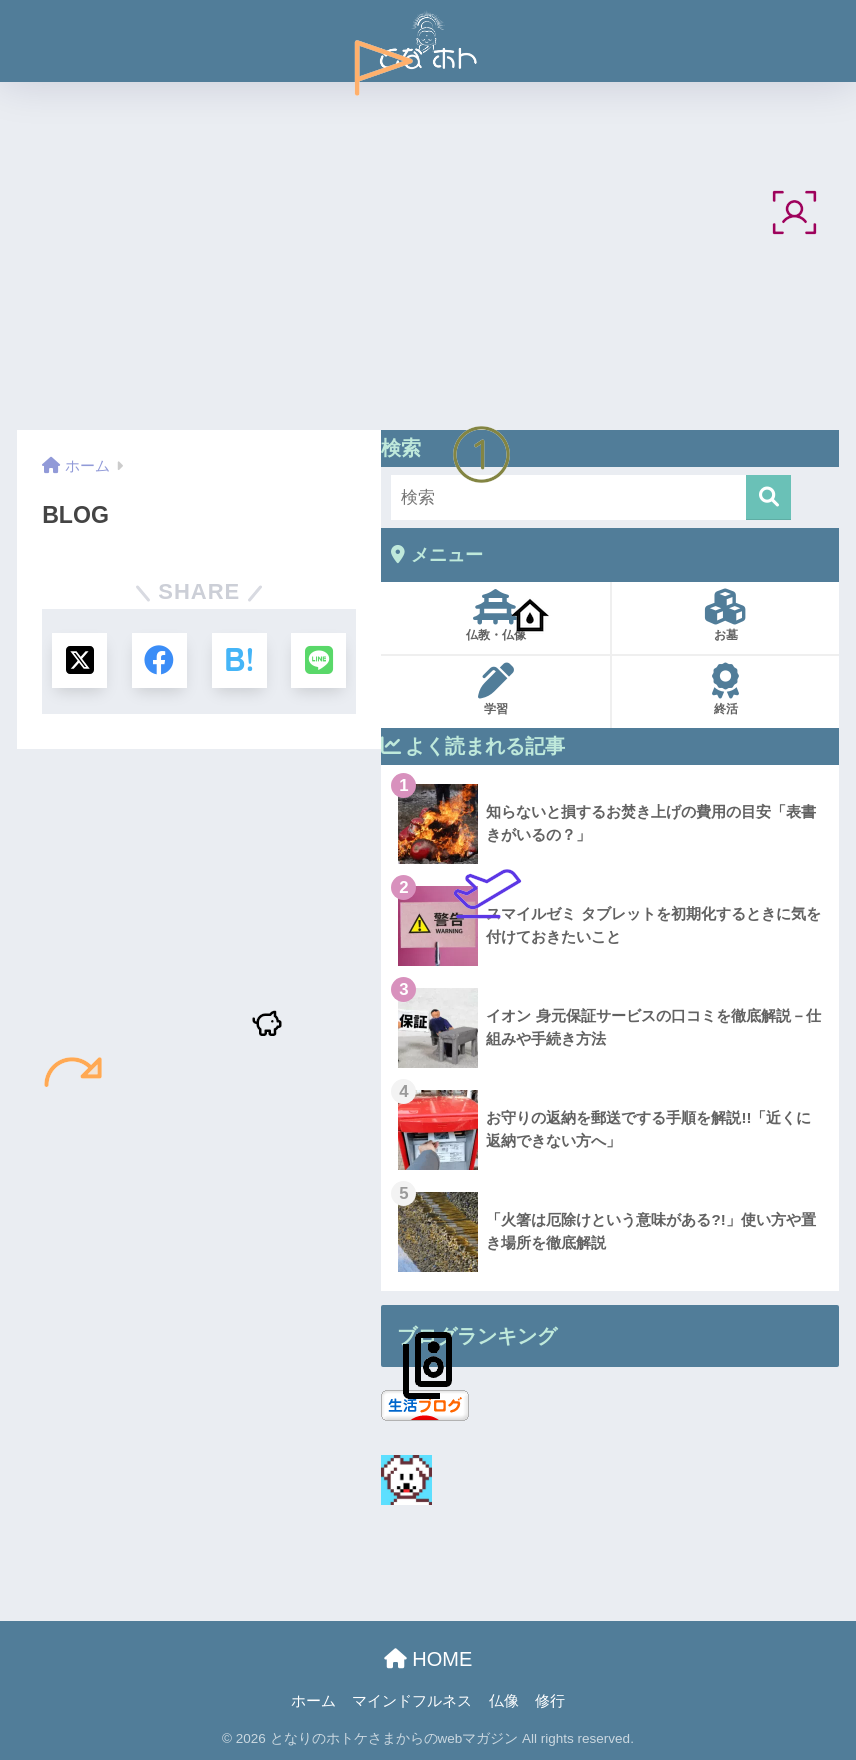  Describe the element at coordinates (794, 212) in the screenshot. I see `focus on user profile or account` at that location.